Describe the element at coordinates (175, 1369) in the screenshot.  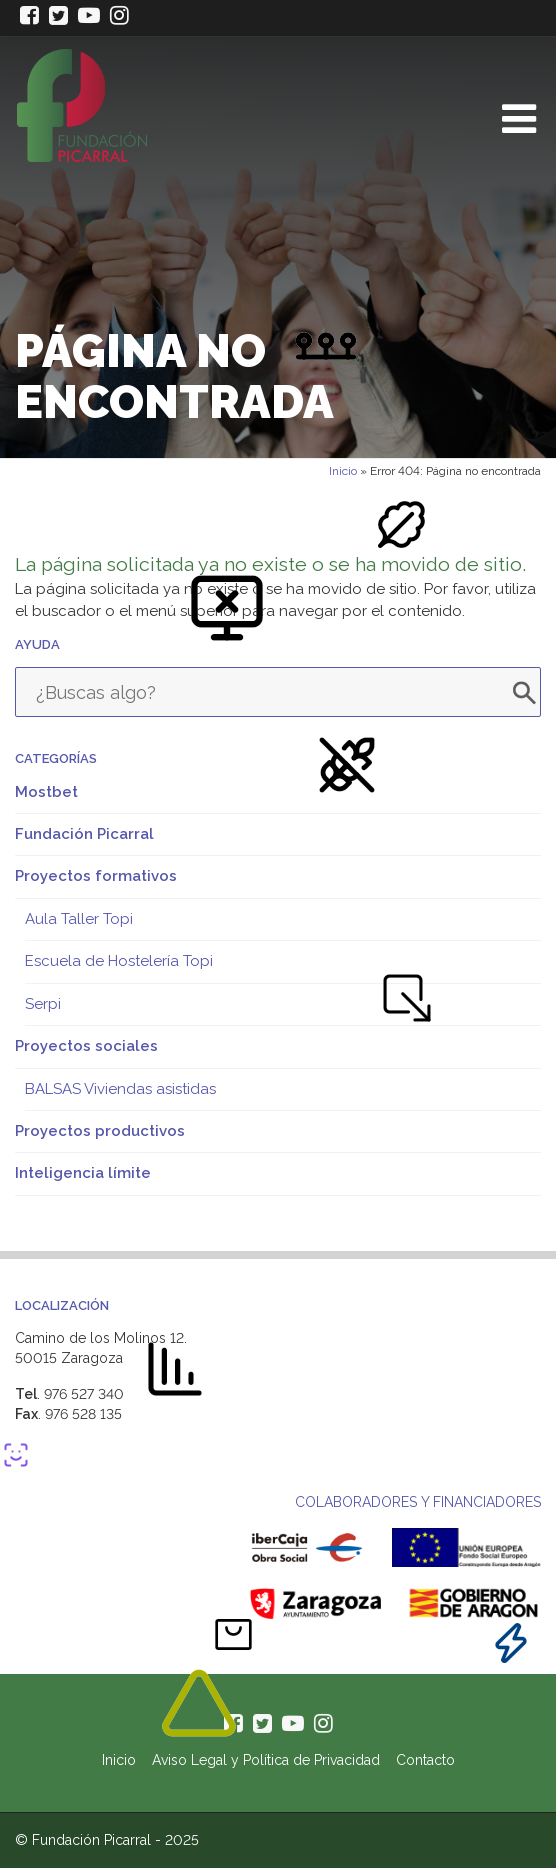
I see `view declining metrics or statistics` at that location.